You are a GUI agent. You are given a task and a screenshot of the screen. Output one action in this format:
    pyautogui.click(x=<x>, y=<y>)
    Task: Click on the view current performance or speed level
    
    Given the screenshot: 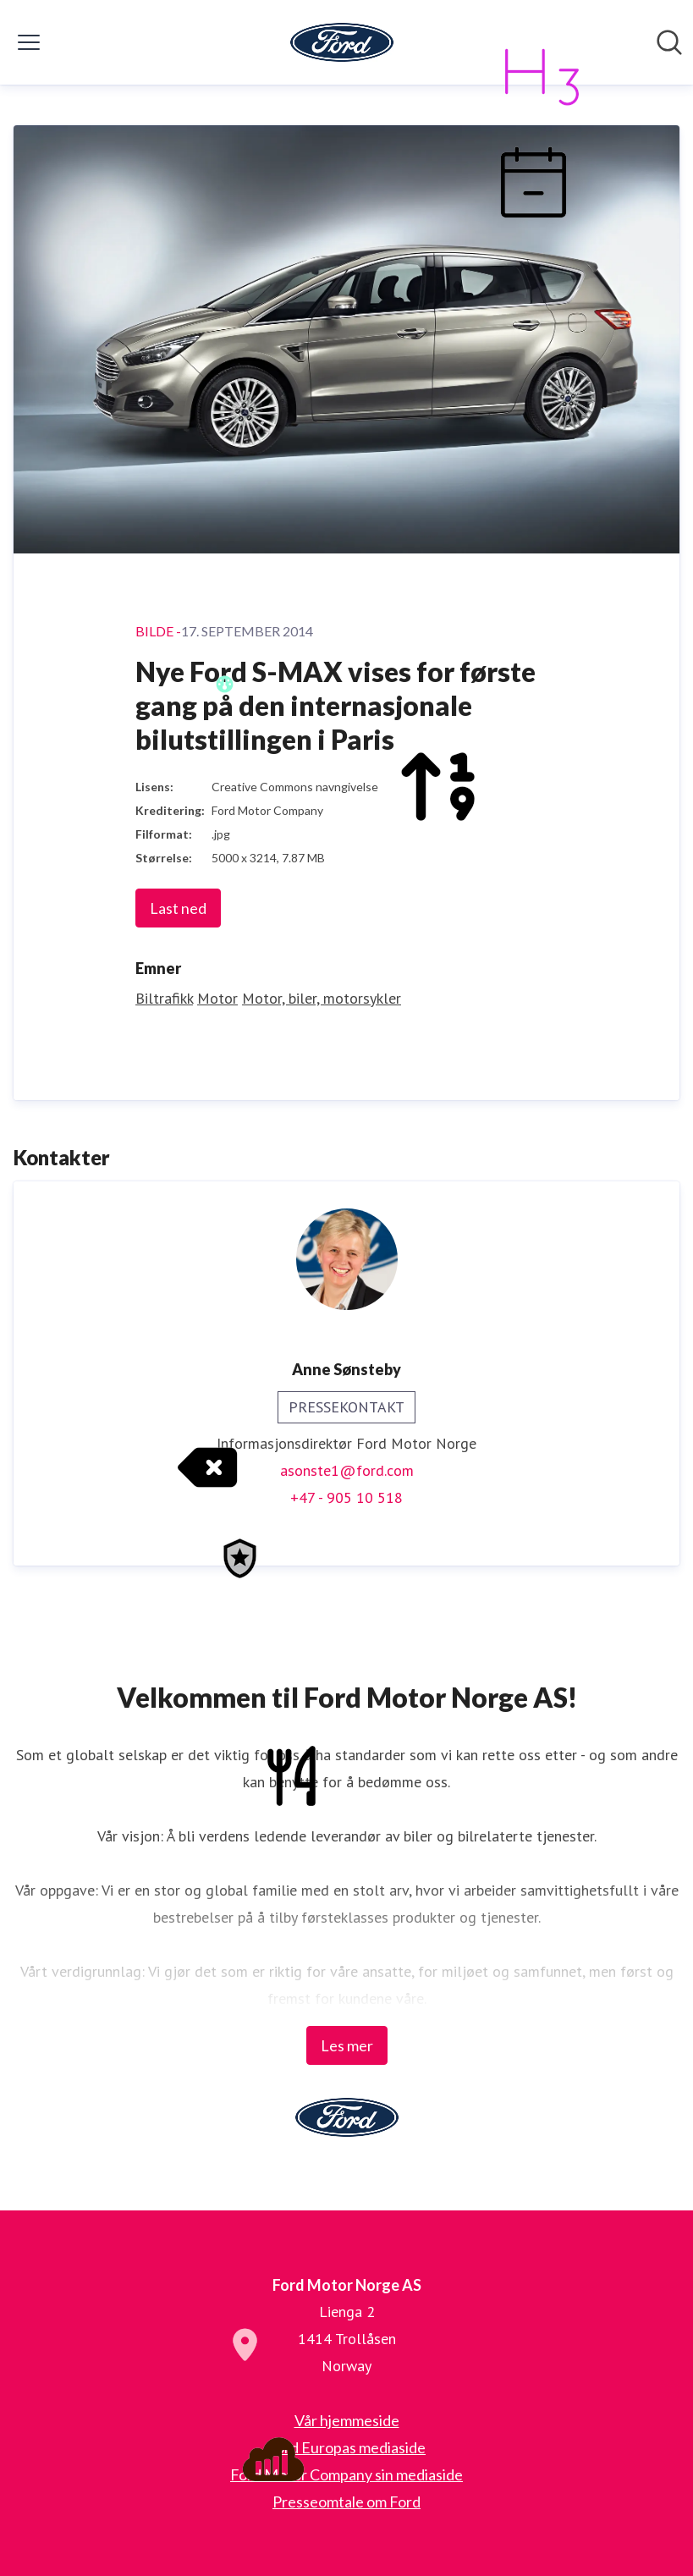 What is the action you would take?
    pyautogui.click(x=224, y=684)
    